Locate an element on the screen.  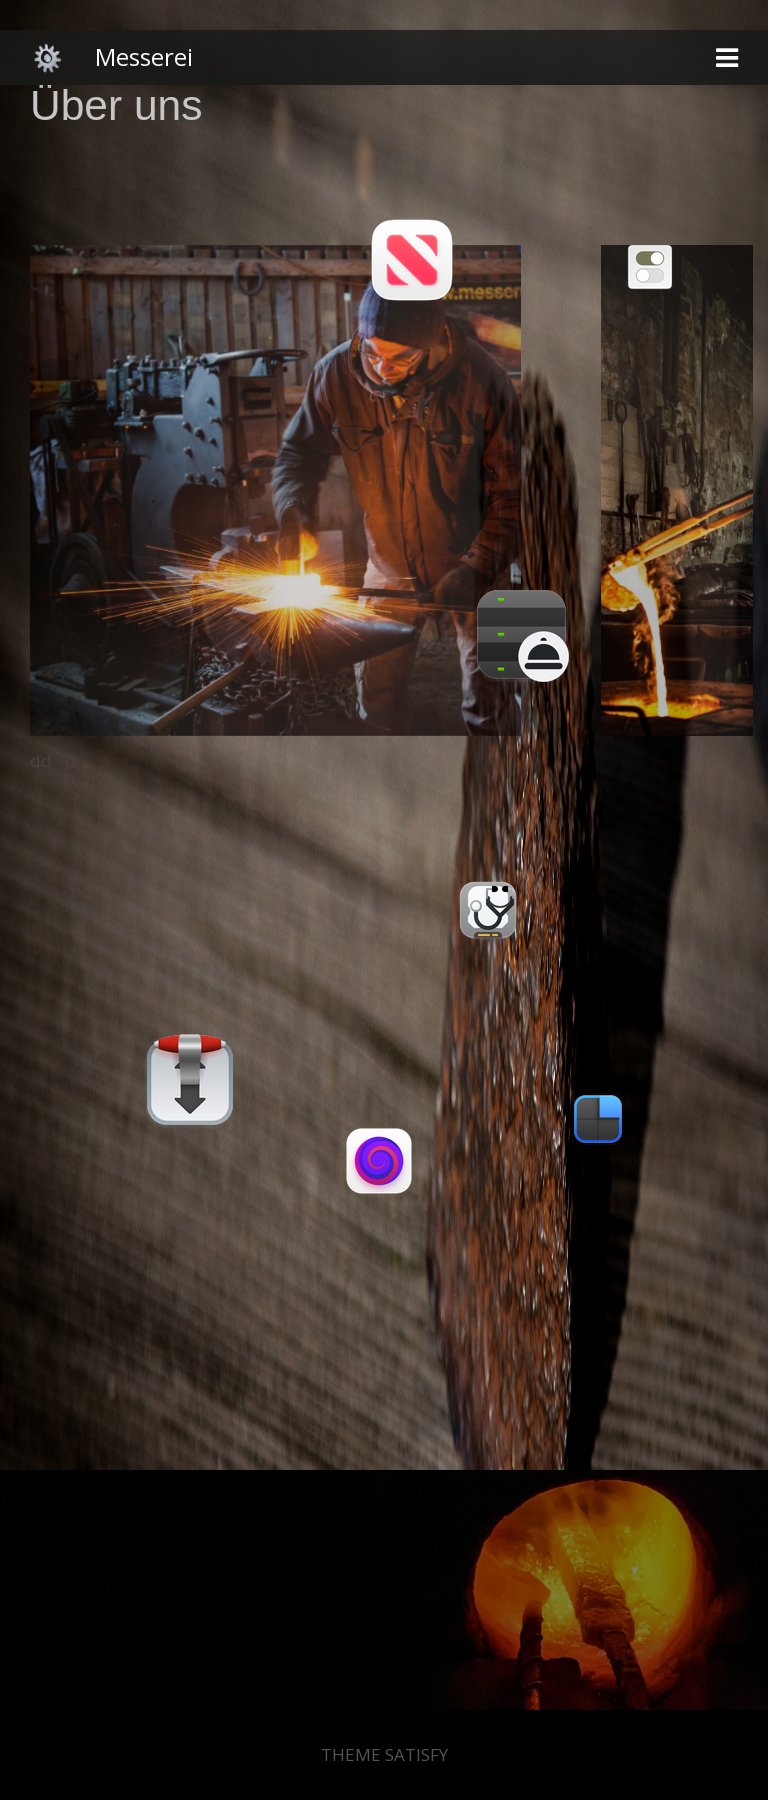
open system settings or preferences is located at coordinates (650, 267).